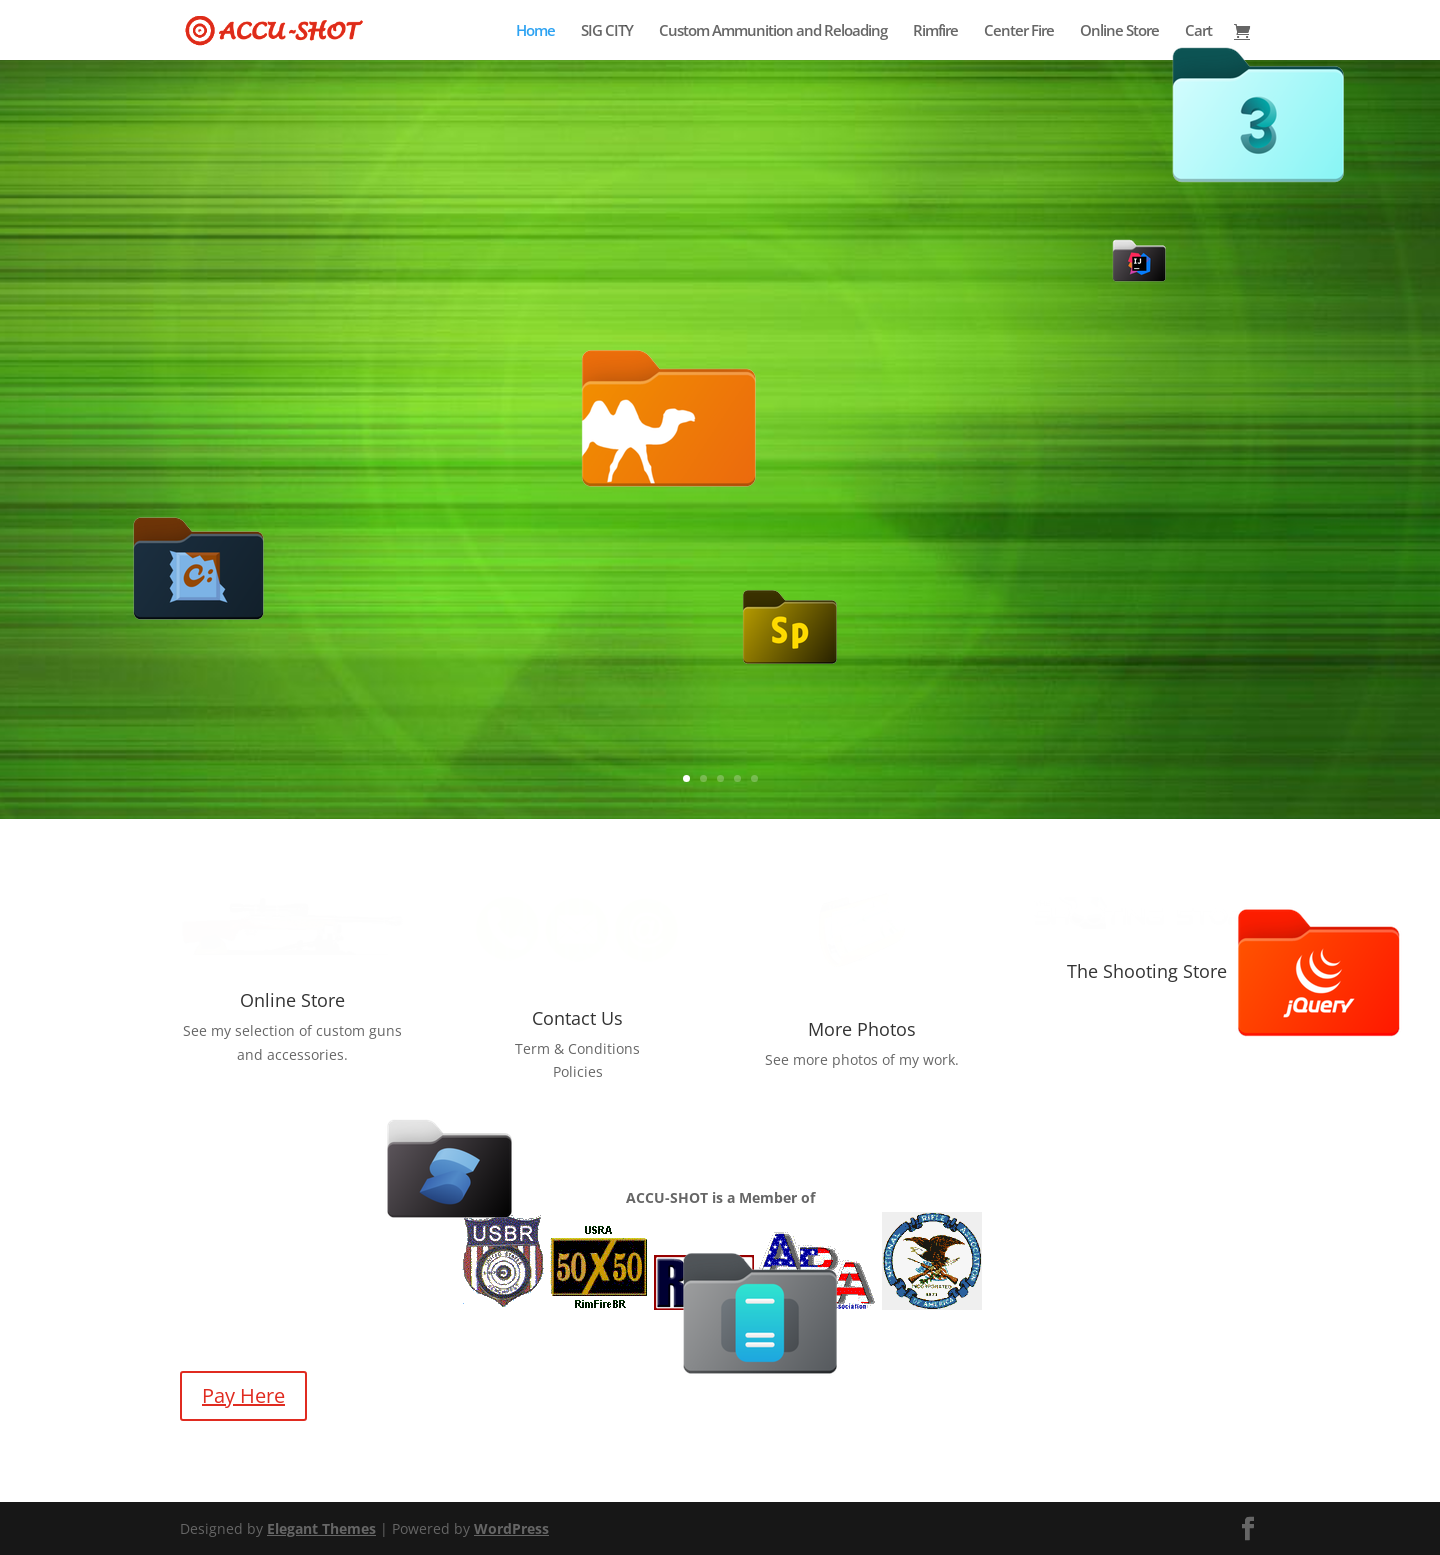 This screenshot has width=1440, height=1555. I want to click on folder containing chocolatey package manager files, so click(198, 572).